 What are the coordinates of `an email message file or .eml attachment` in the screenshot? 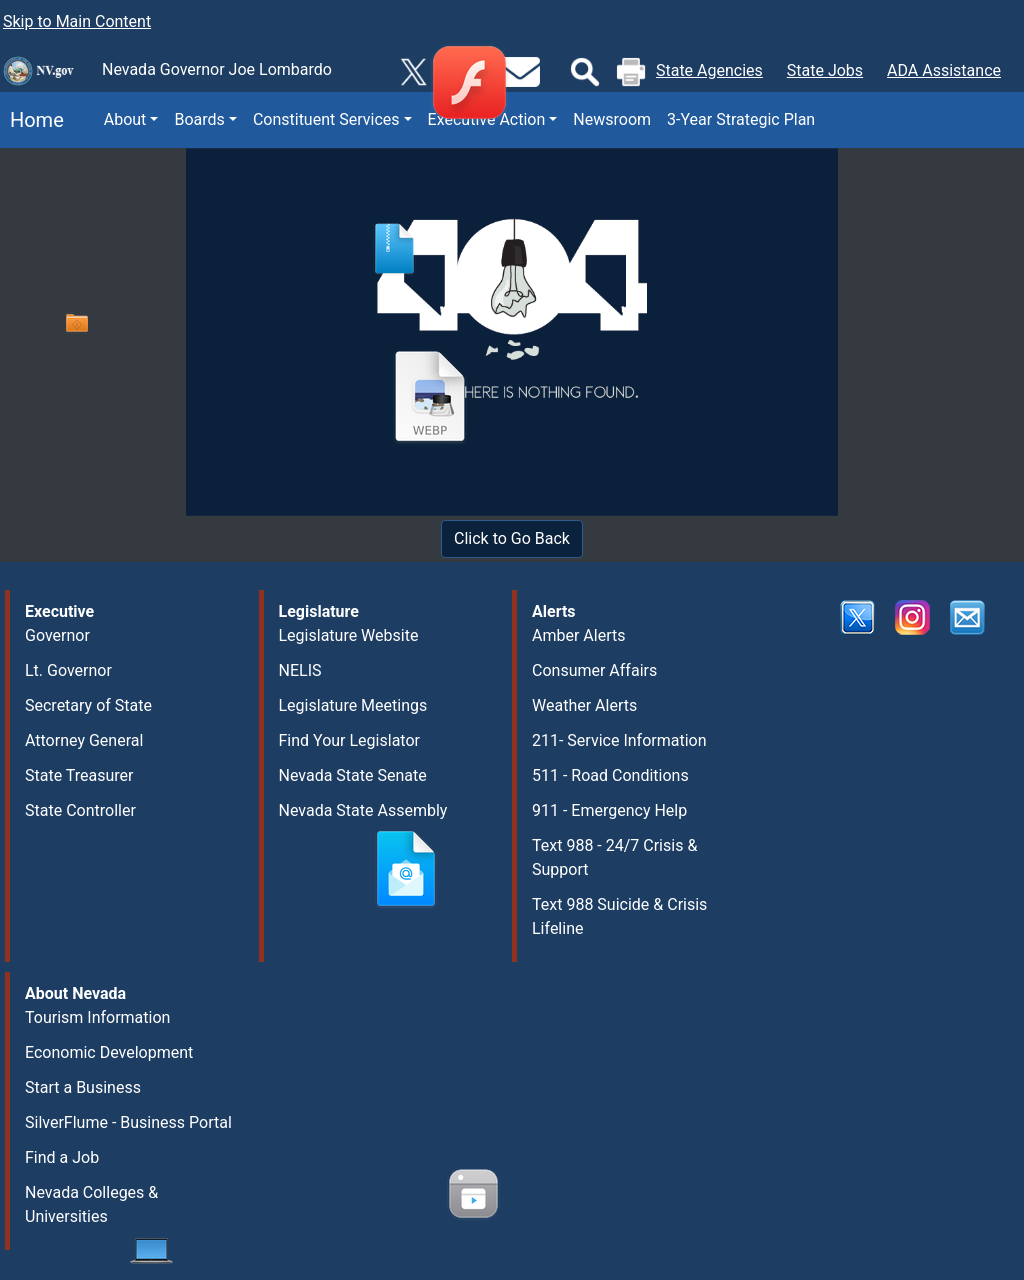 It's located at (406, 870).